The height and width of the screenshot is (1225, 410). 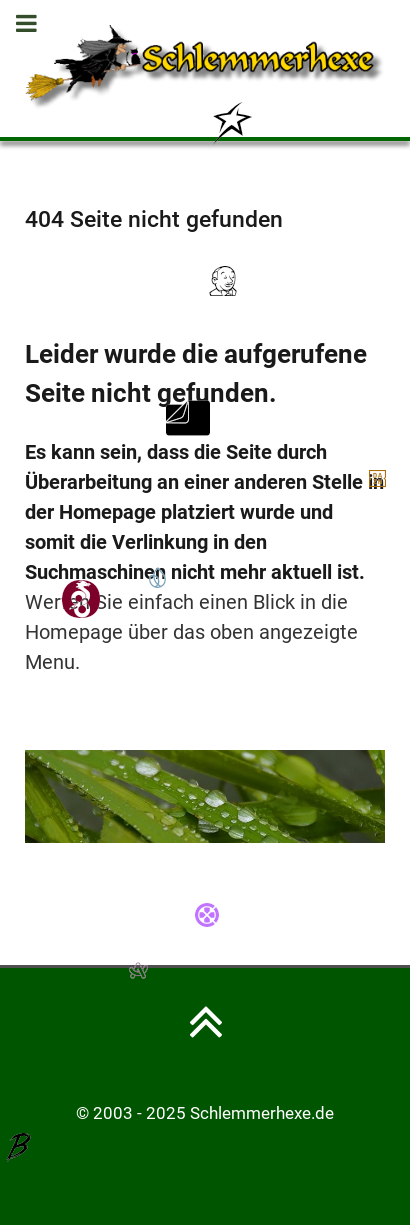 I want to click on open the Files app, so click(x=188, y=418).